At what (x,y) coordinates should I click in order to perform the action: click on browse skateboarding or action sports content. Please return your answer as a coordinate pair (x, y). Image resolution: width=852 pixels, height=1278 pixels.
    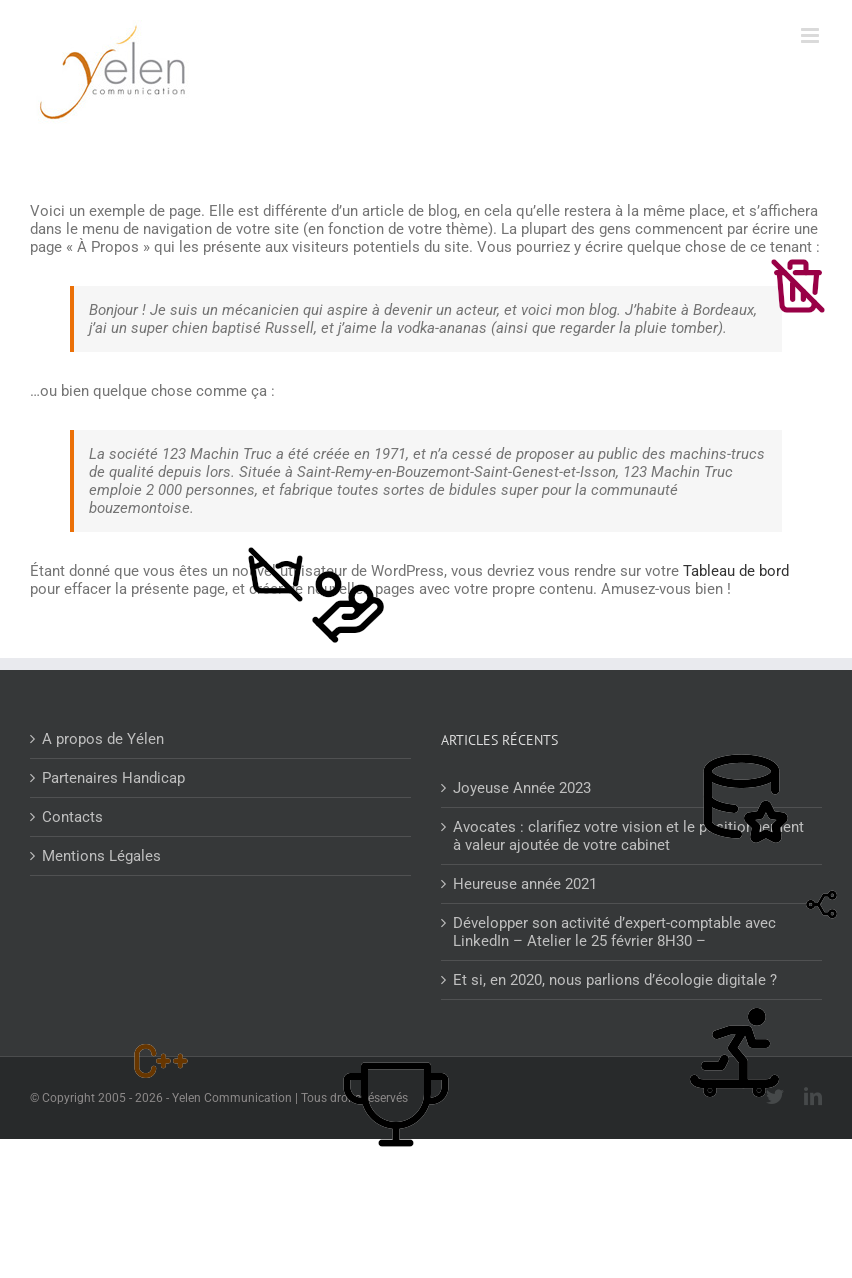
    Looking at the image, I should click on (734, 1052).